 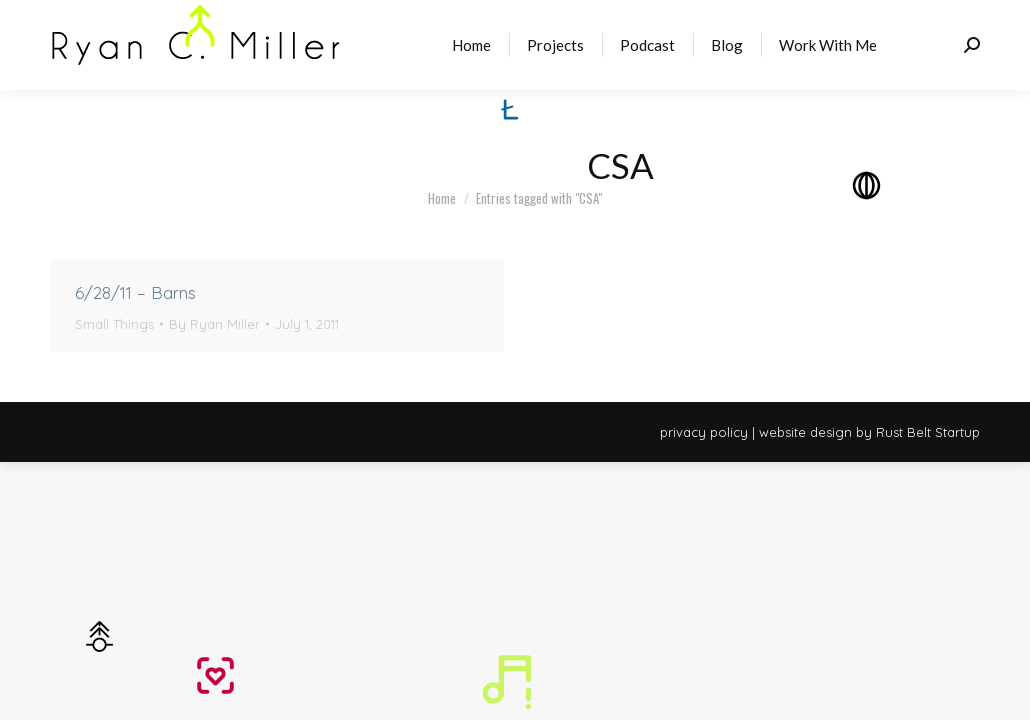 I want to click on view longitude or meridian lines on a map, so click(x=866, y=185).